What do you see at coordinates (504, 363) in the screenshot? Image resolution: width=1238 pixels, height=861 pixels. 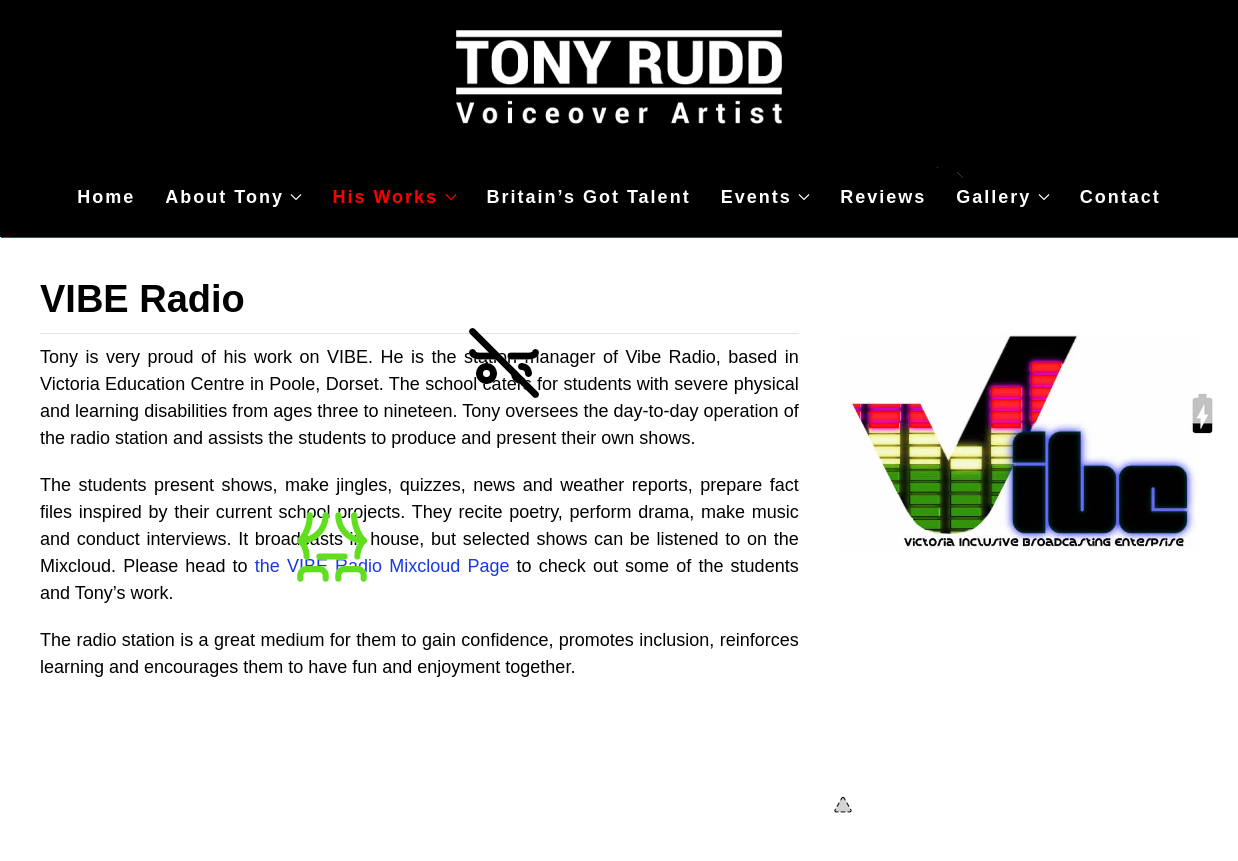 I see `skateboarding not allowed in this area` at bounding box center [504, 363].